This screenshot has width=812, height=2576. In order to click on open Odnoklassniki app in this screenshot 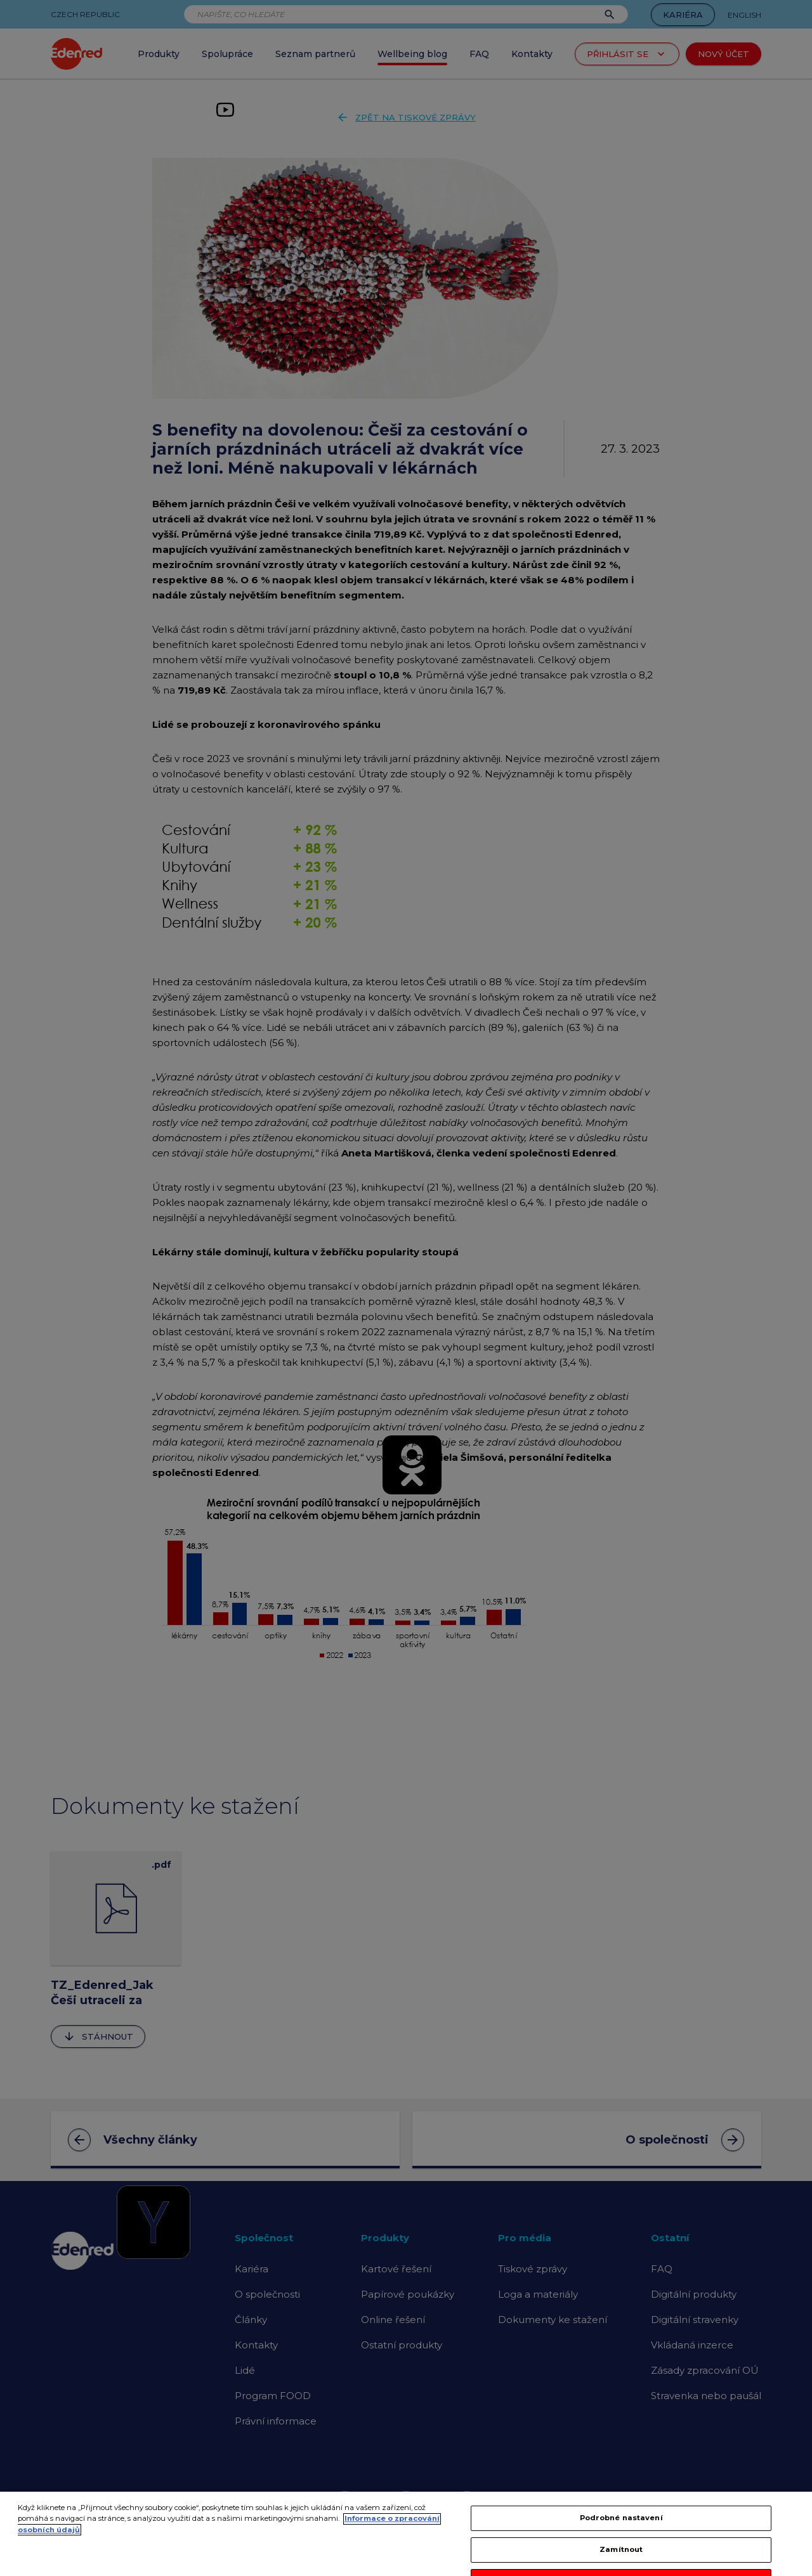, I will do `click(412, 1465)`.